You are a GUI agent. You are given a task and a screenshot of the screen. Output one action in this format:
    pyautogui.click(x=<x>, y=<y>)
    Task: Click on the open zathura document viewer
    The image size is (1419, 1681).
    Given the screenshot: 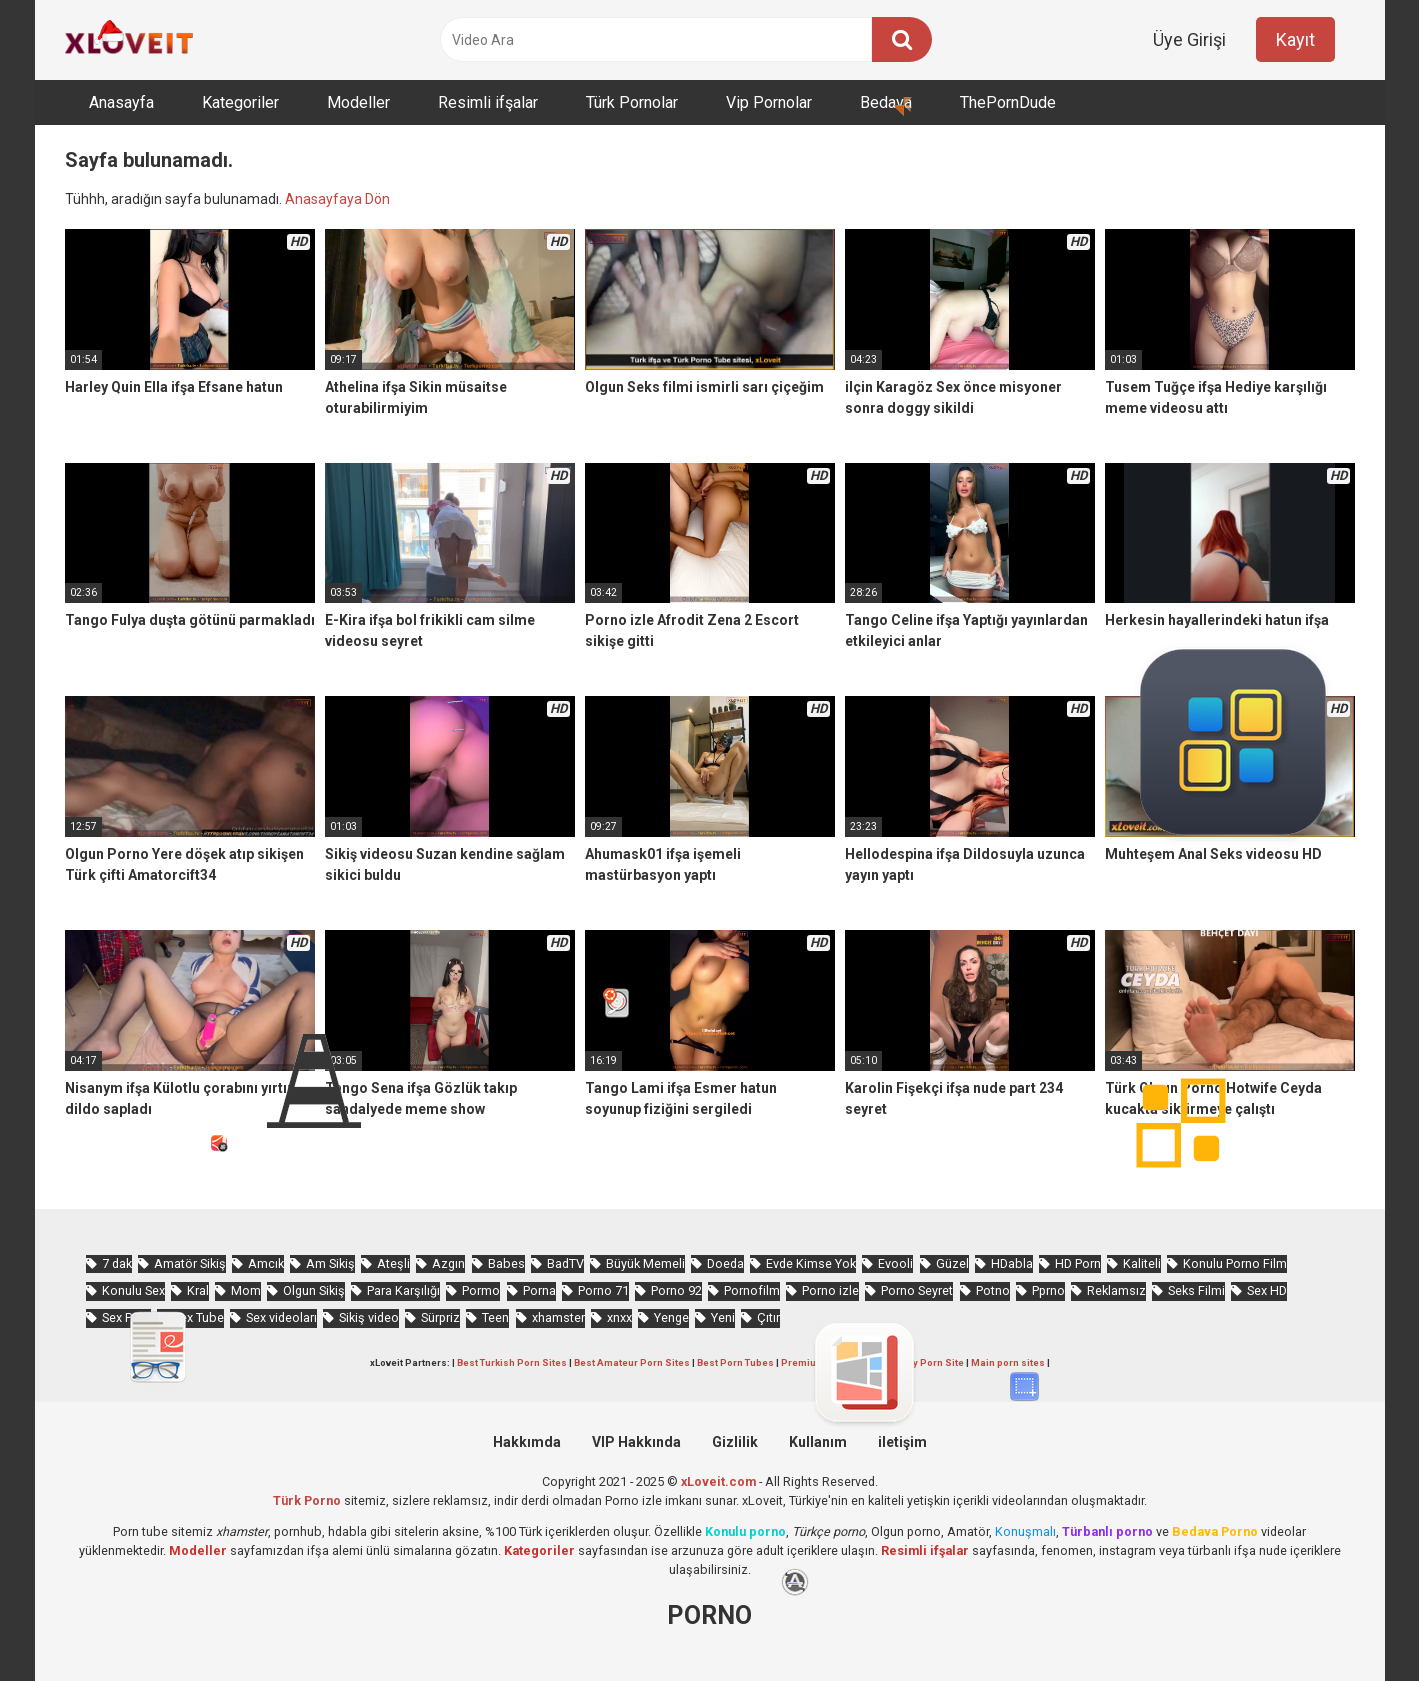 What is the action you would take?
    pyautogui.click(x=219, y=1143)
    